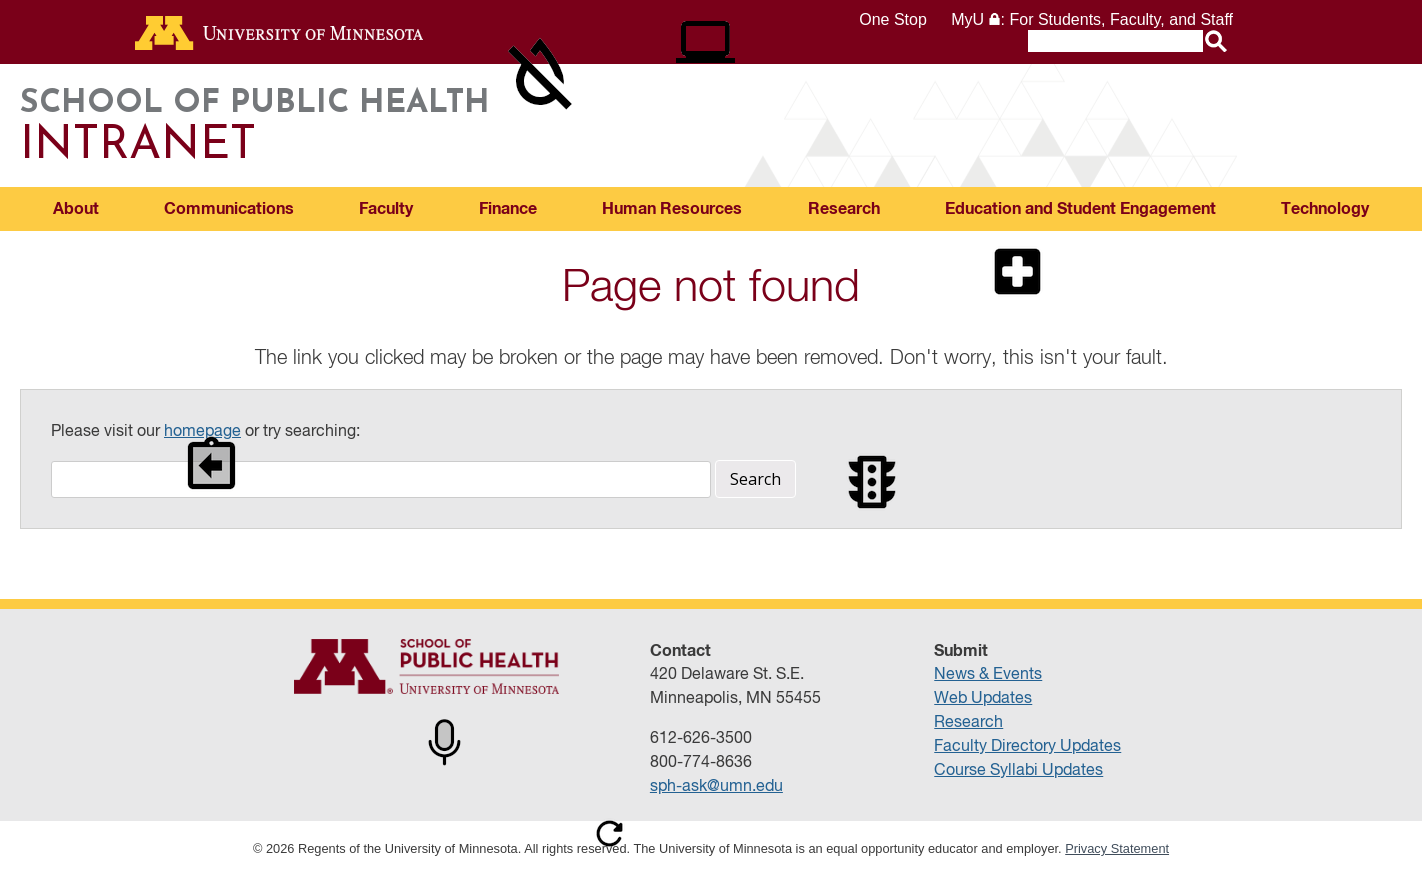  I want to click on find nearby hospitals or medical facilities, so click(1017, 271).